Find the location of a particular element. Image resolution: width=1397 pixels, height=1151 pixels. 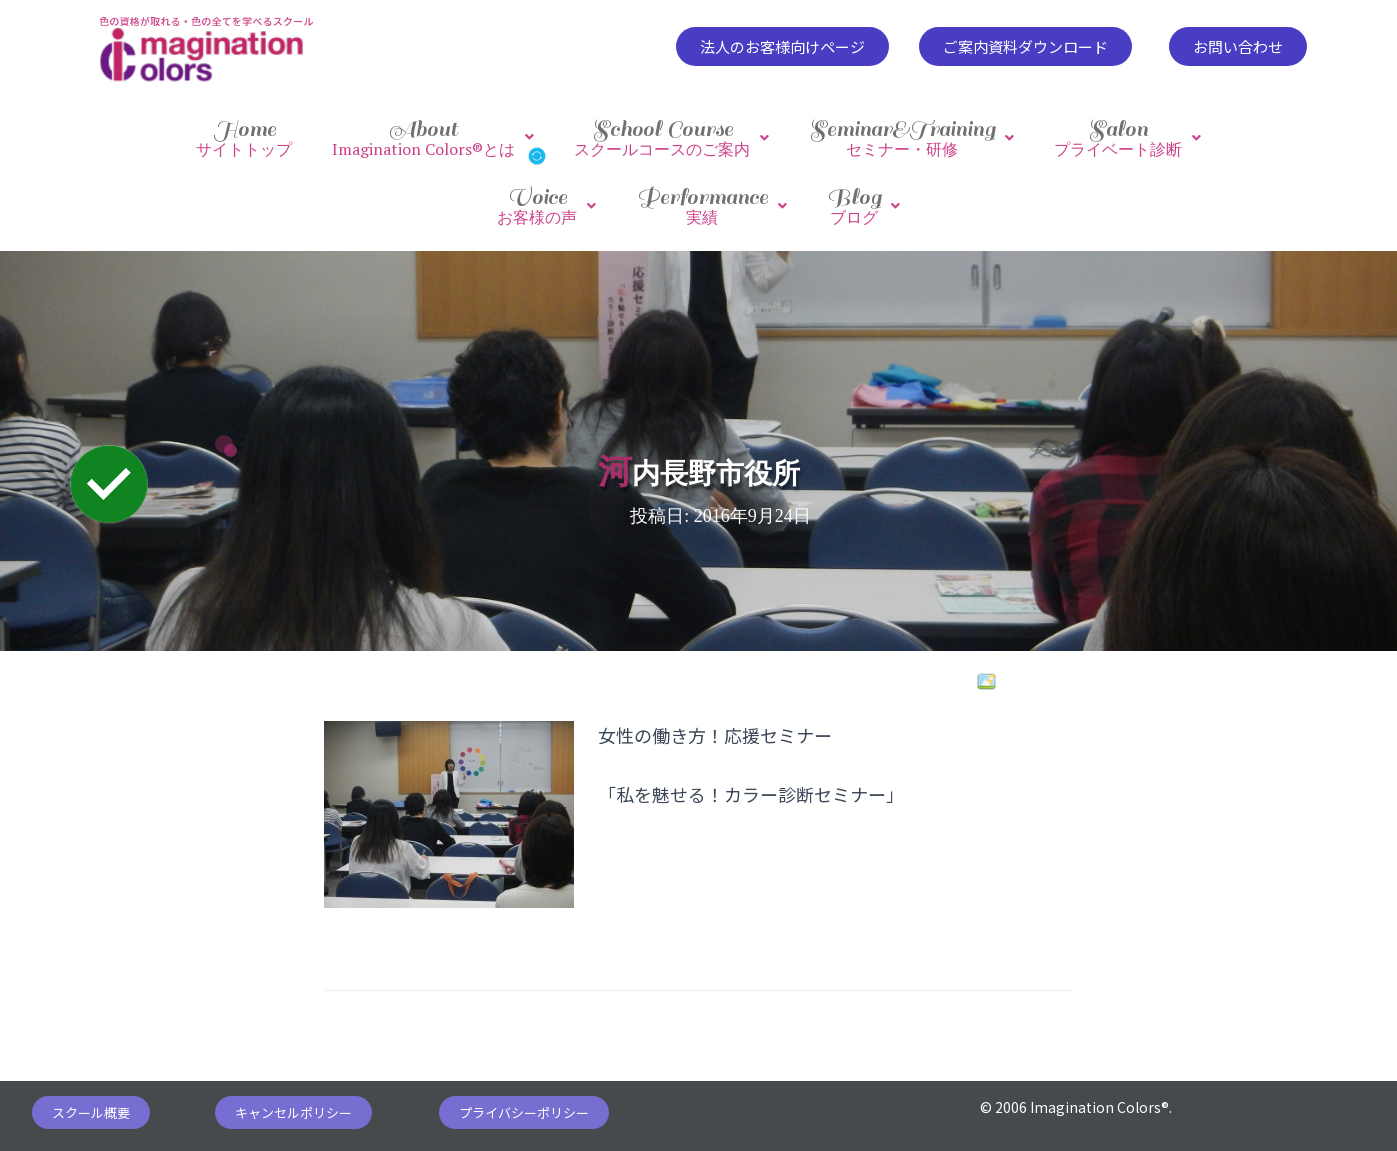

mark item as complete or approved is located at coordinates (109, 484).